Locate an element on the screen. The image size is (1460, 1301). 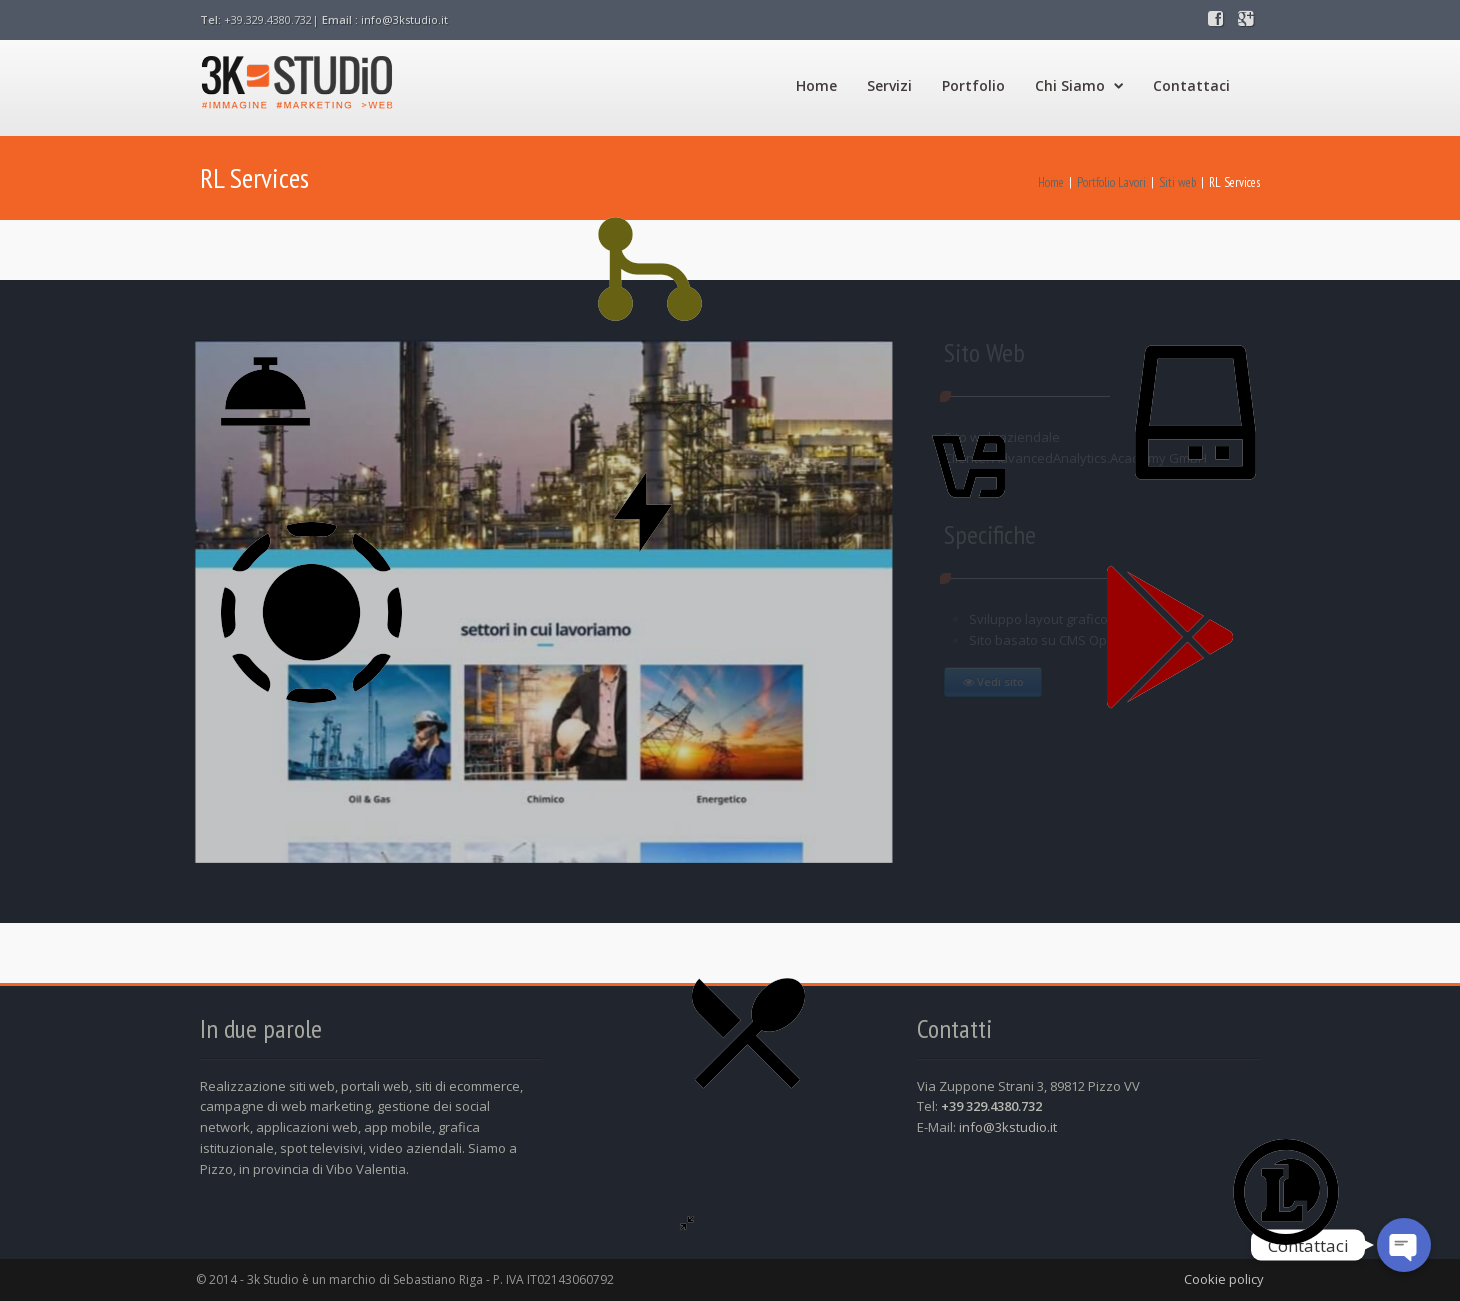
collapse or minimize expanded content is located at coordinates (687, 1223).